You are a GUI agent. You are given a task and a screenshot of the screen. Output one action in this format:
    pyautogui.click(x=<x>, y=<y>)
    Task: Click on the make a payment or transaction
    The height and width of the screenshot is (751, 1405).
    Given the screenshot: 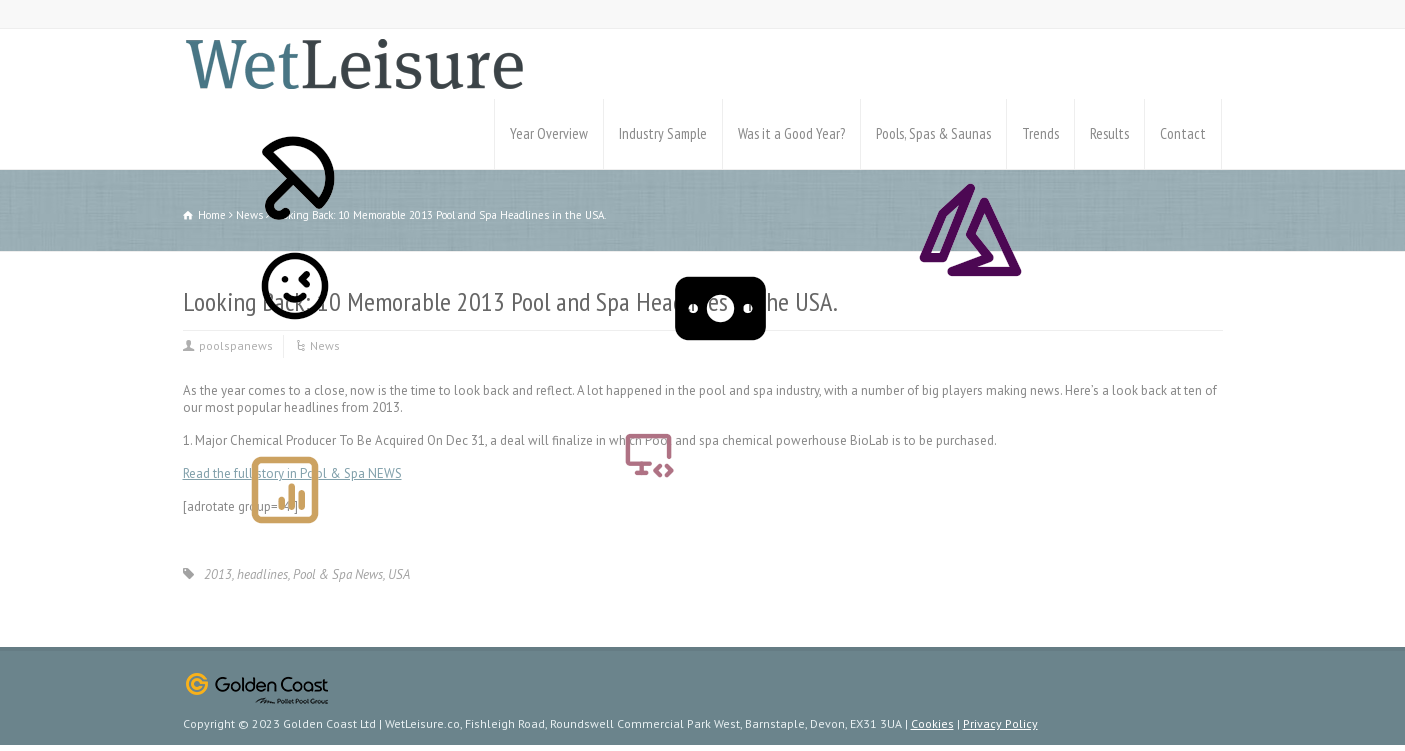 What is the action you would take?
    pyautogui.click(x=720, y=308)
    